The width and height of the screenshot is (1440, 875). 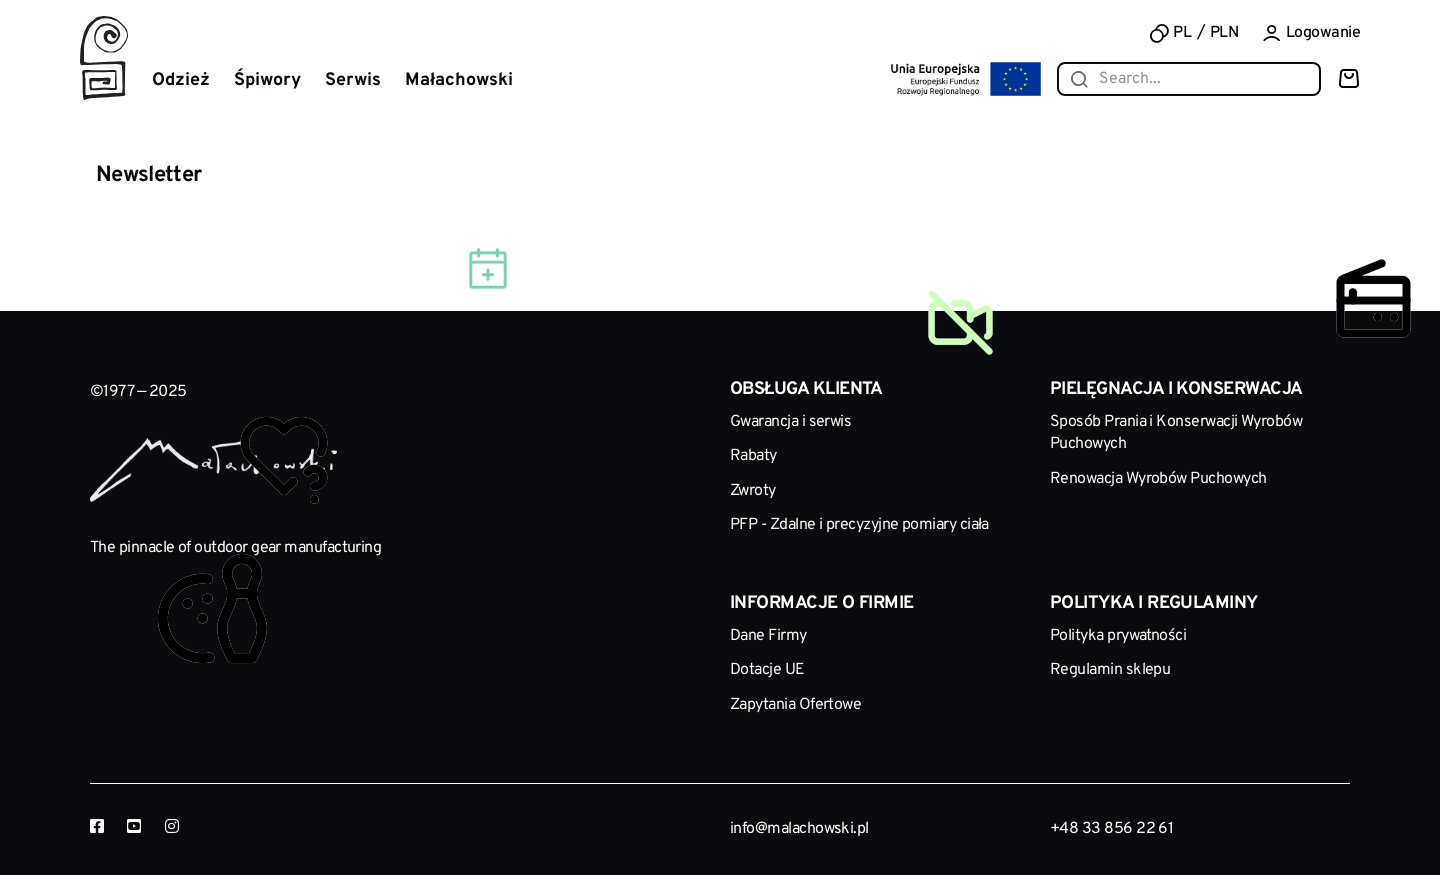 What do you see at coordinates (212, 608) in the screenshot?
I see `browse bowling alleys nearby` at bounding box center [212, 608].